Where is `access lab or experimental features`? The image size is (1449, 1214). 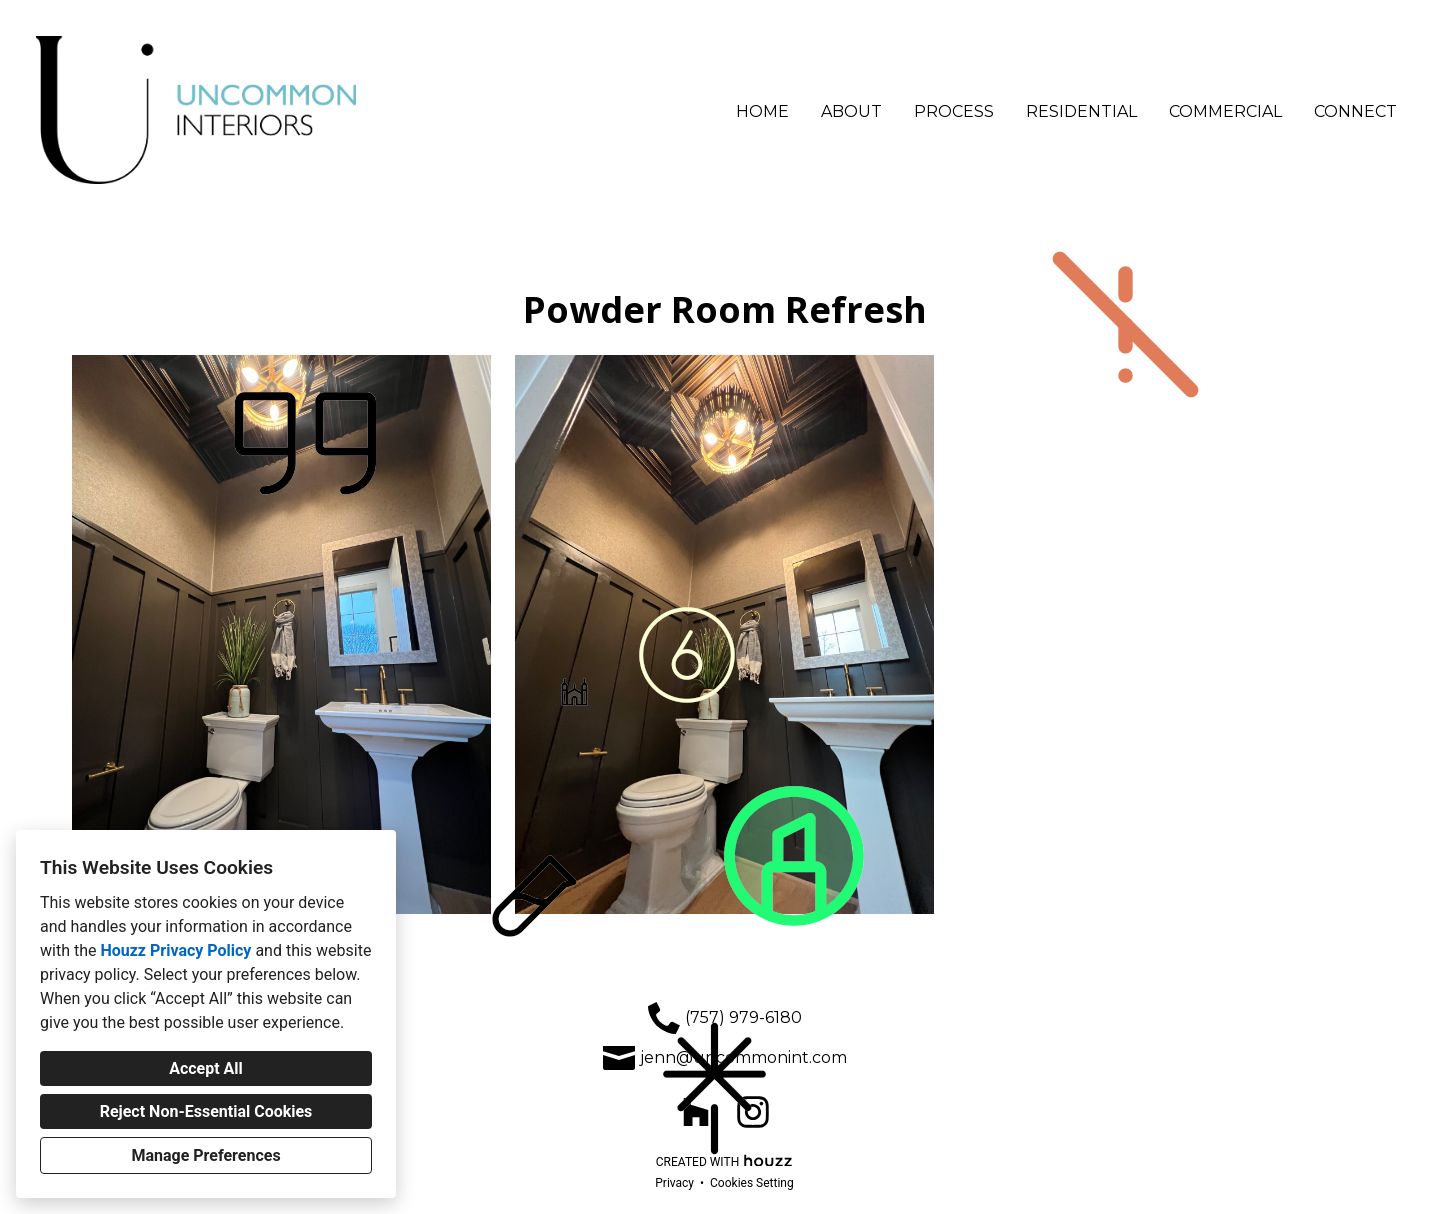 access lab or experimental features is located at coordinates (533, 896).